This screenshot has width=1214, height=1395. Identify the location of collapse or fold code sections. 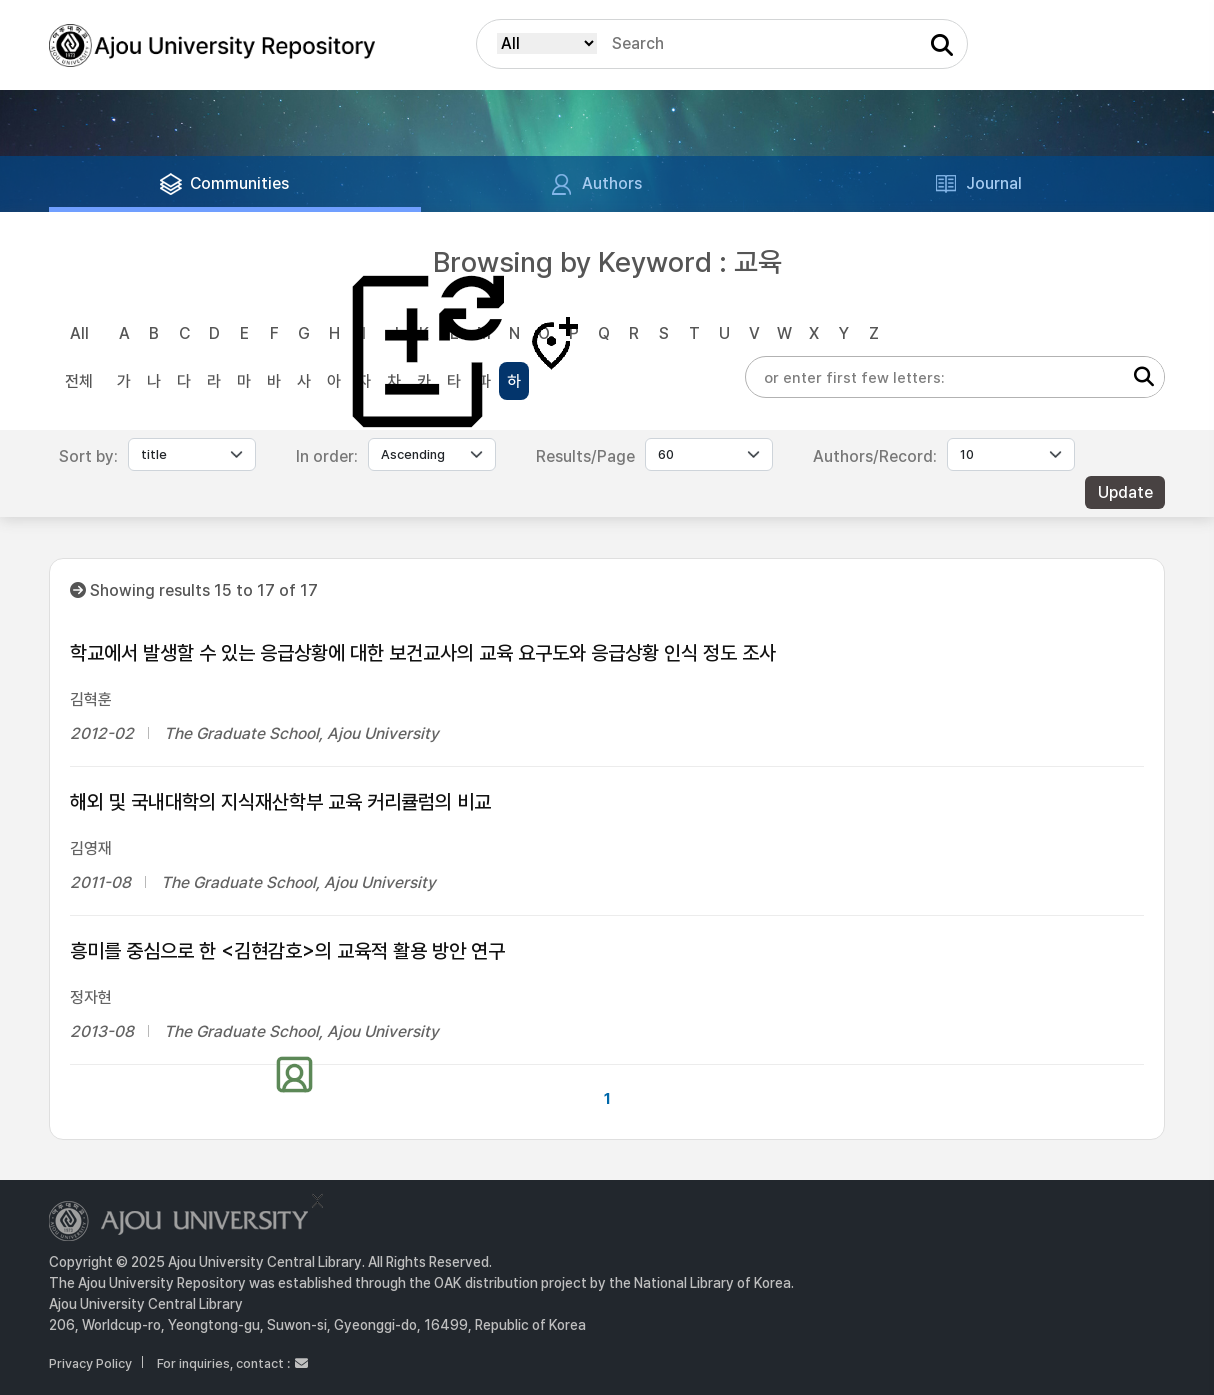
(317, 1200).